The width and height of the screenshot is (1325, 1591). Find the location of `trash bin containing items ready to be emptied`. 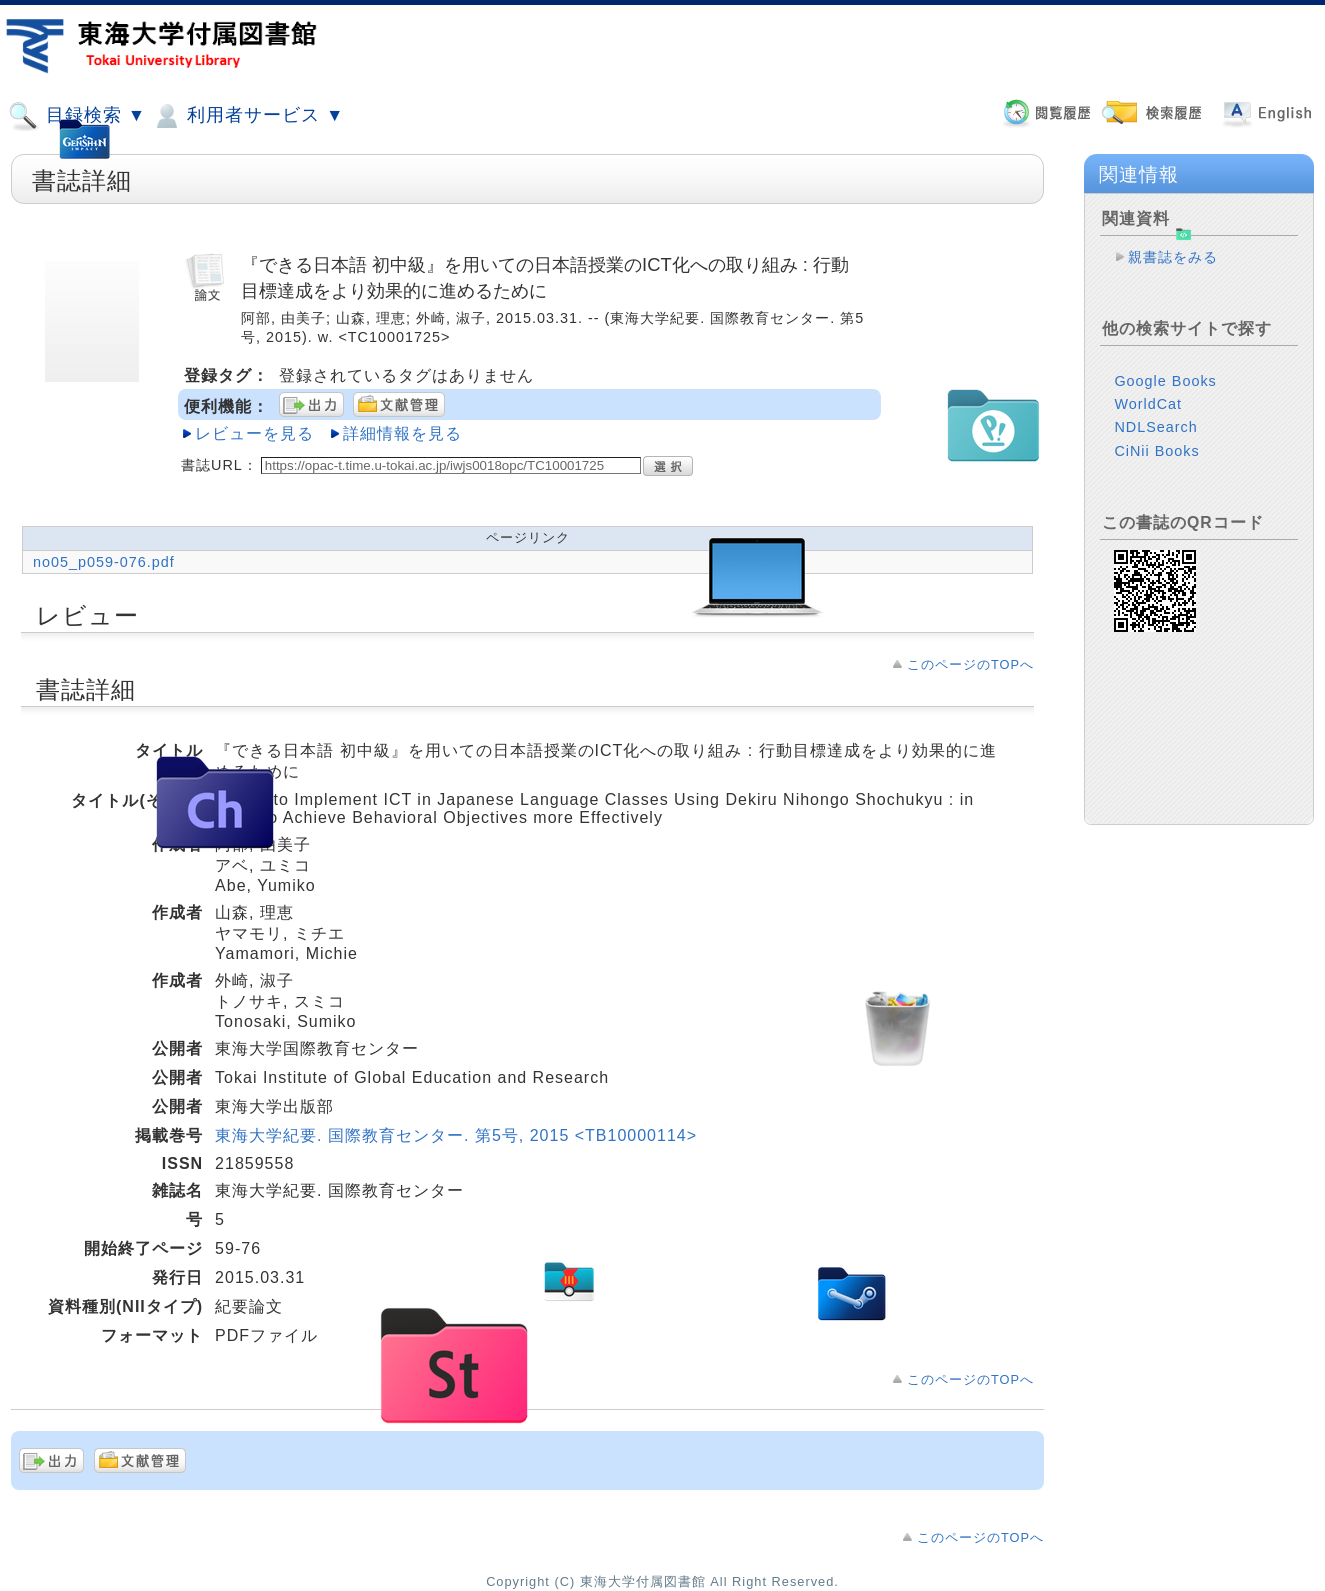

trash bin containing items ready to be emptied is located at coordinates (897, 1029).